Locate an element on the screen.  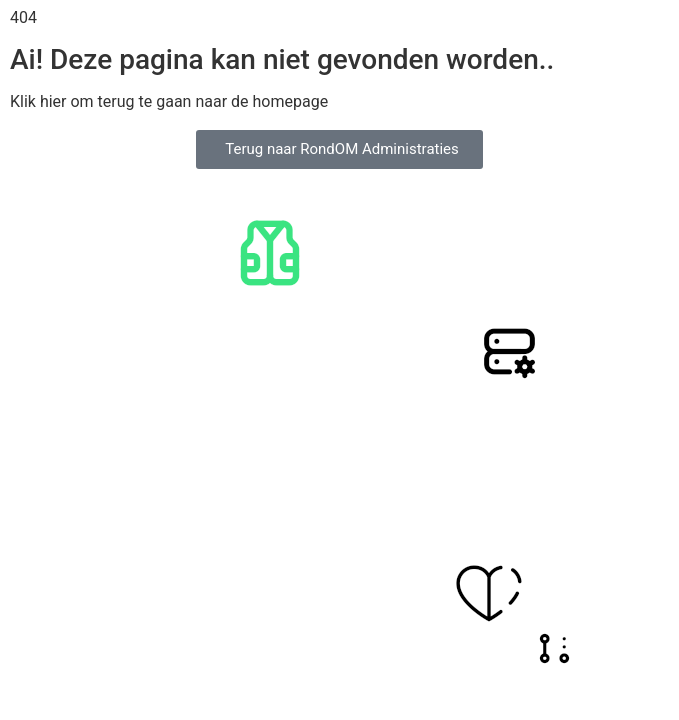
access server configuration settings is located at coordinates (509, 351).